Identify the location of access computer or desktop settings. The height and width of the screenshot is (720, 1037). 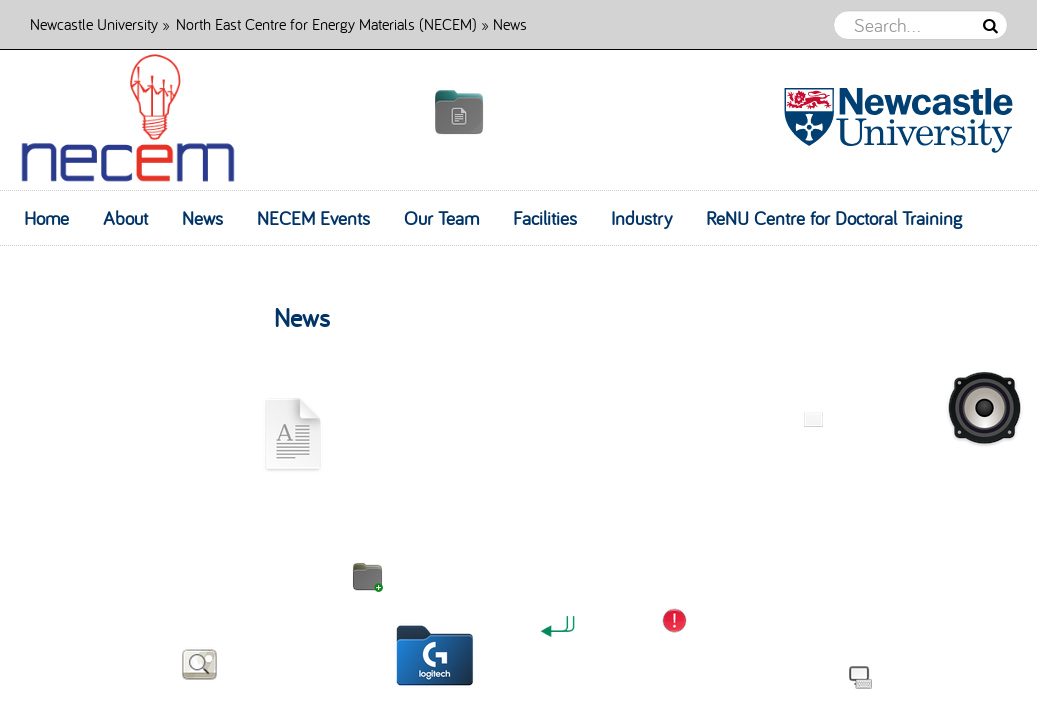
(860, 677).